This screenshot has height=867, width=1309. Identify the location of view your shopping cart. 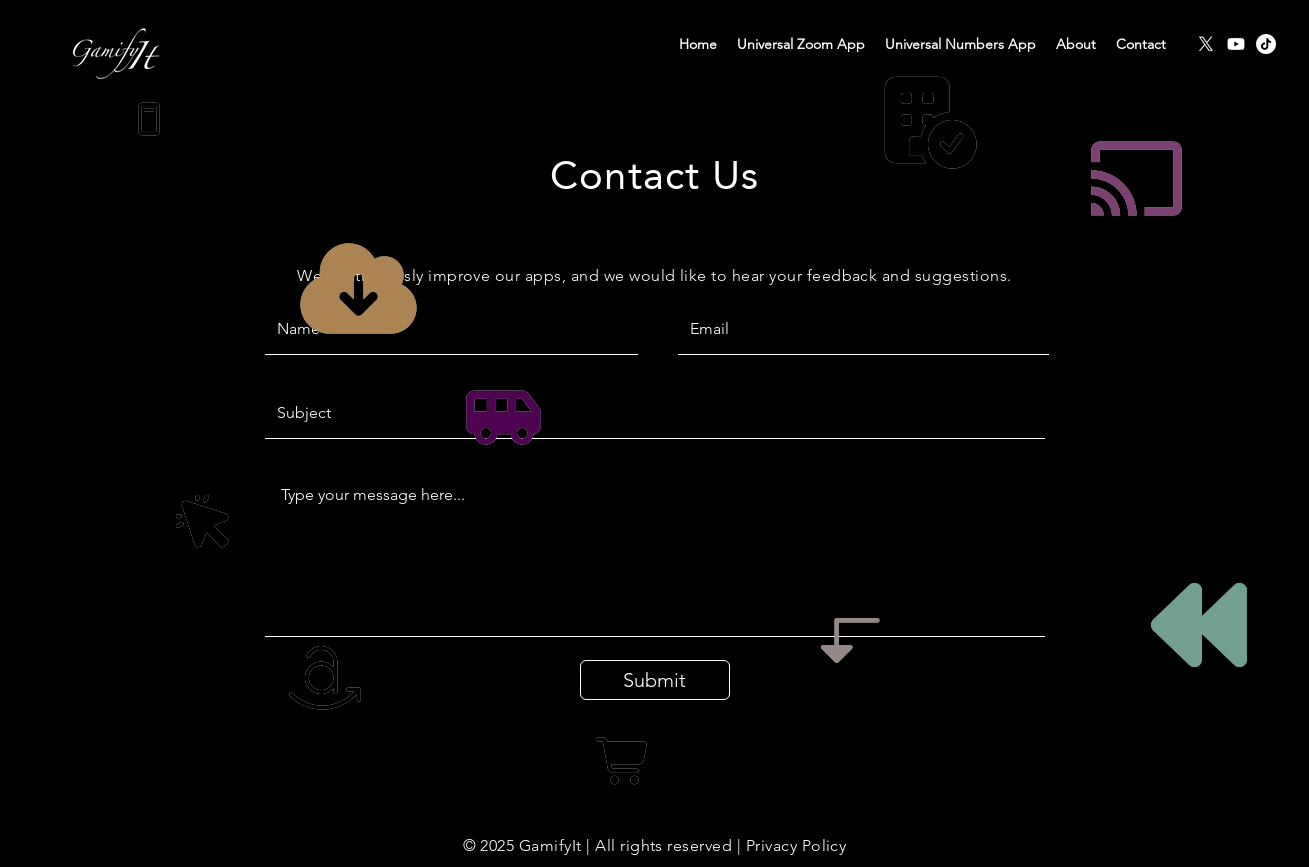
(624, 761).